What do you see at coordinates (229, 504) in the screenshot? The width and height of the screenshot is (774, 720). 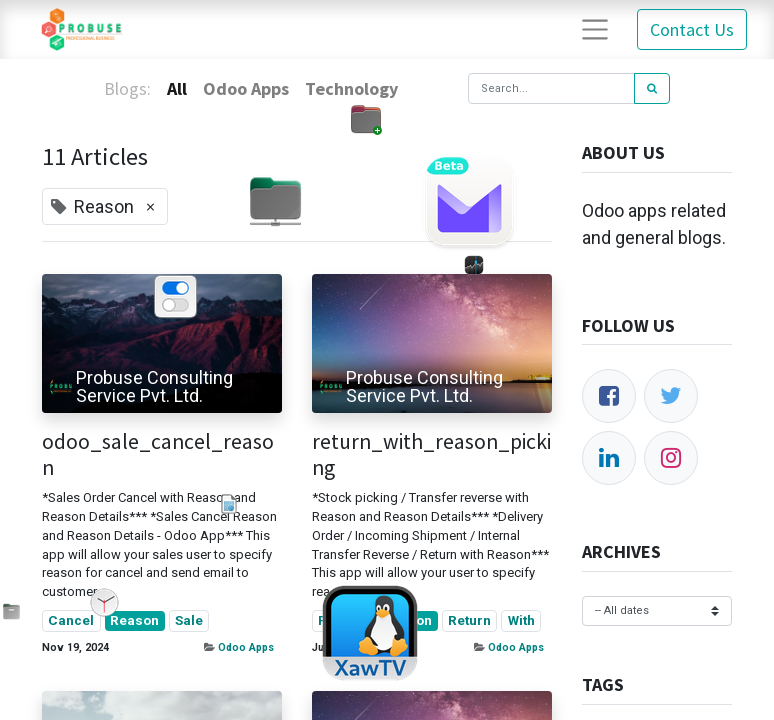 I see `open a web template document file` at bounding box center [229, 504].